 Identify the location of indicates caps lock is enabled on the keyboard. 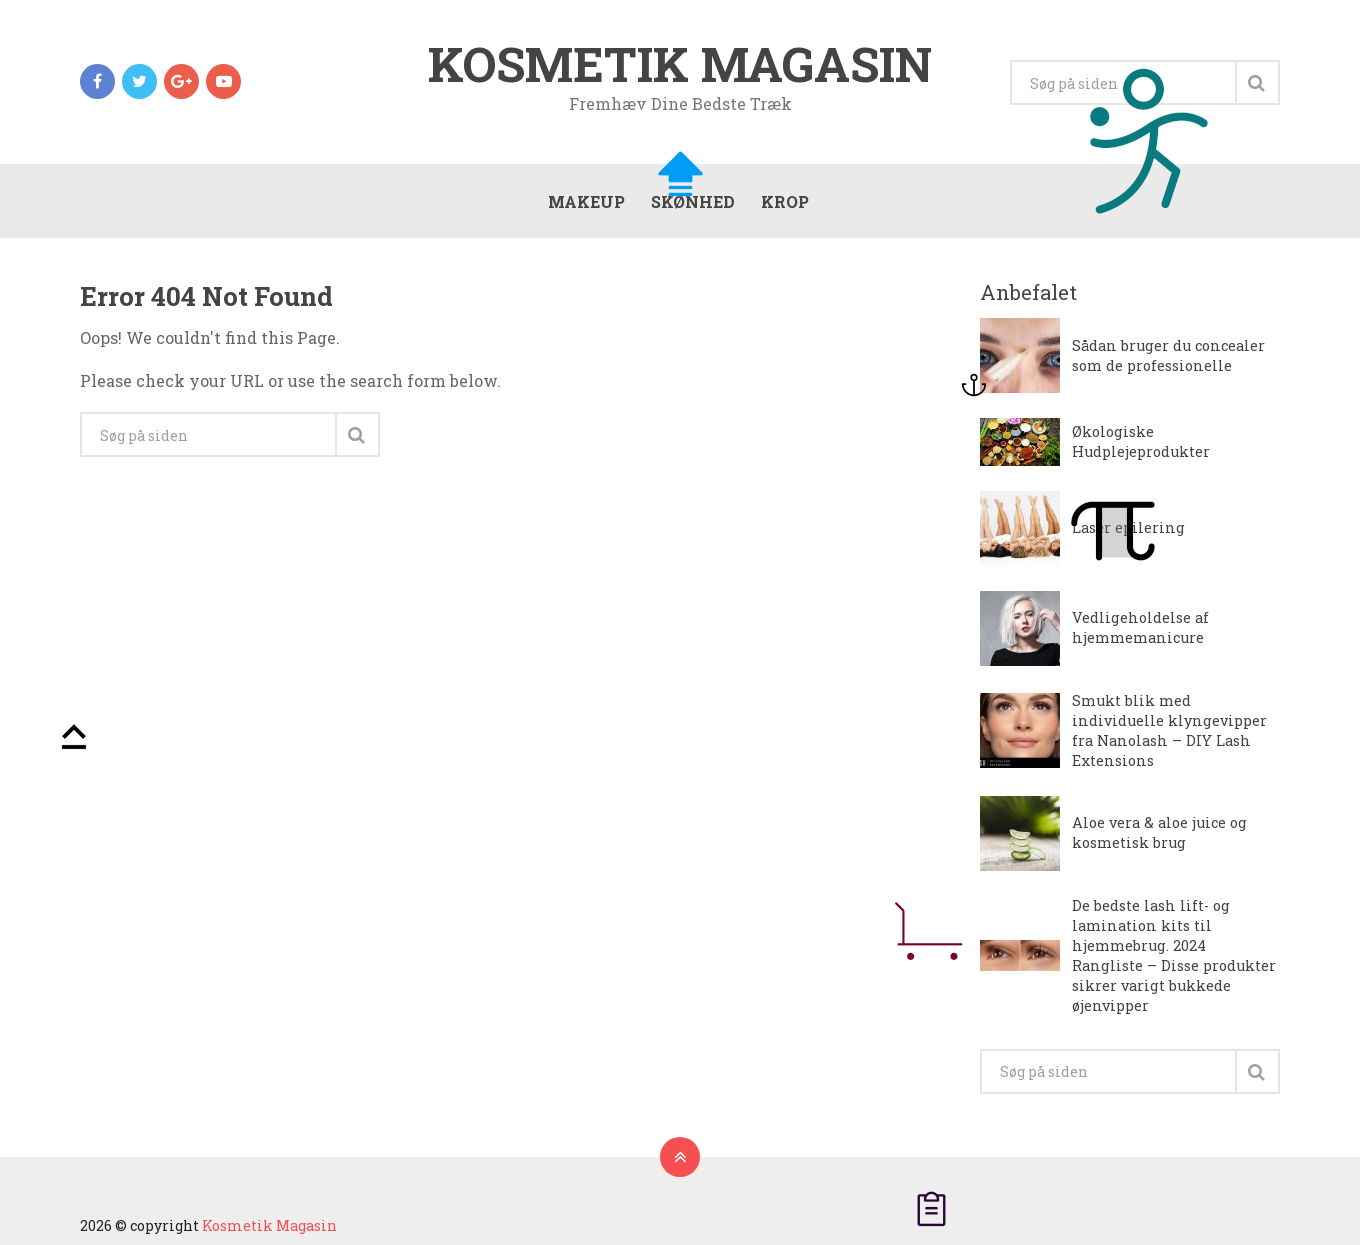
(74, 737).